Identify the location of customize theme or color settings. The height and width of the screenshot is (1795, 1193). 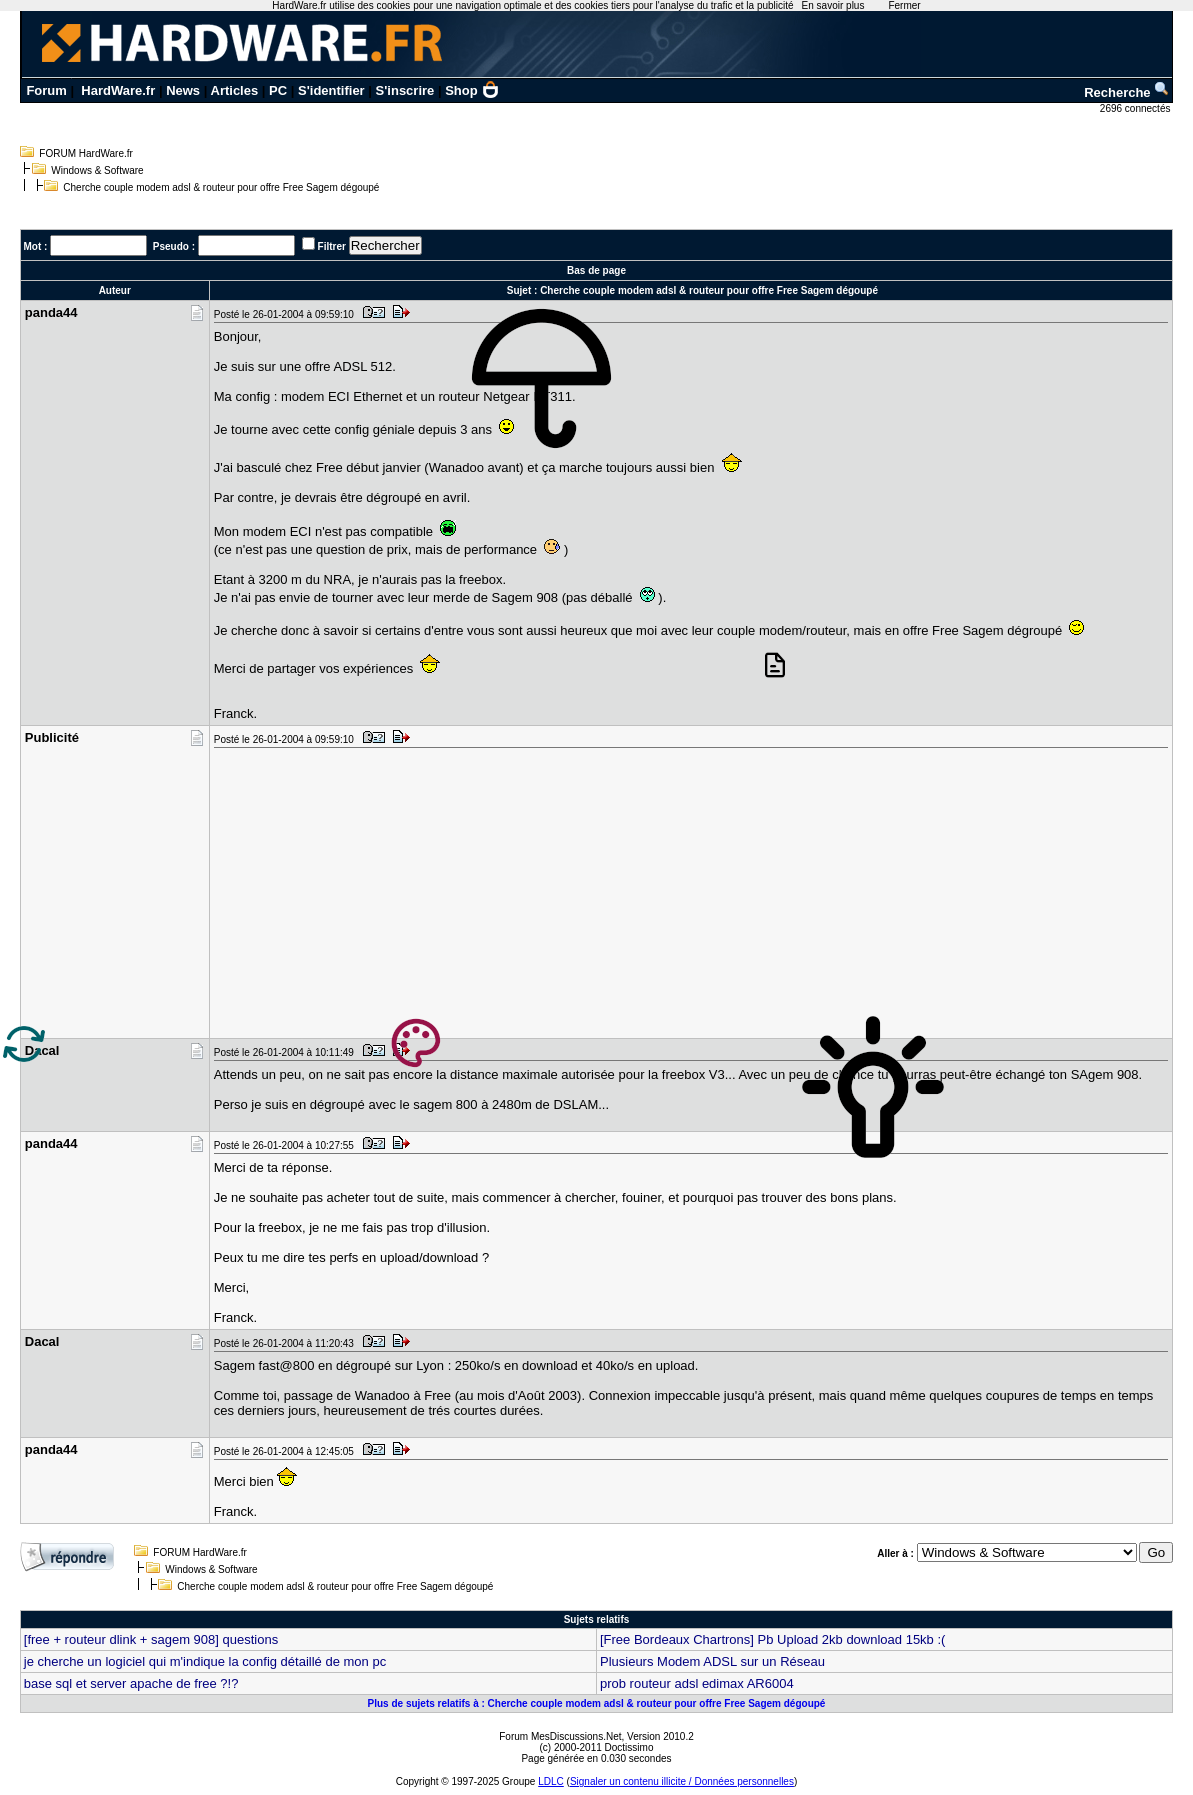
(416, 1043).